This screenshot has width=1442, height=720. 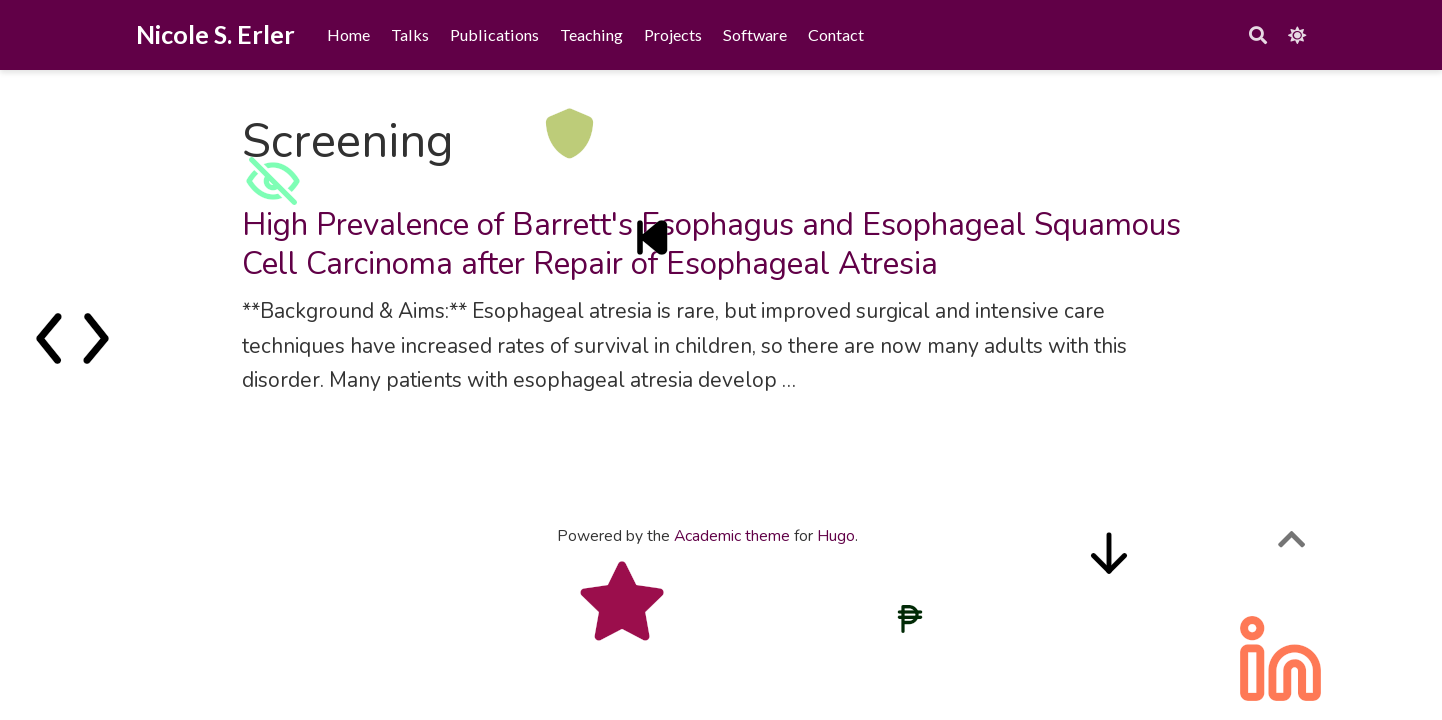 What do you see at coordinates (622, 603) in the screenshot?
I see `add item to favorites` at bounding box center [622, 603].